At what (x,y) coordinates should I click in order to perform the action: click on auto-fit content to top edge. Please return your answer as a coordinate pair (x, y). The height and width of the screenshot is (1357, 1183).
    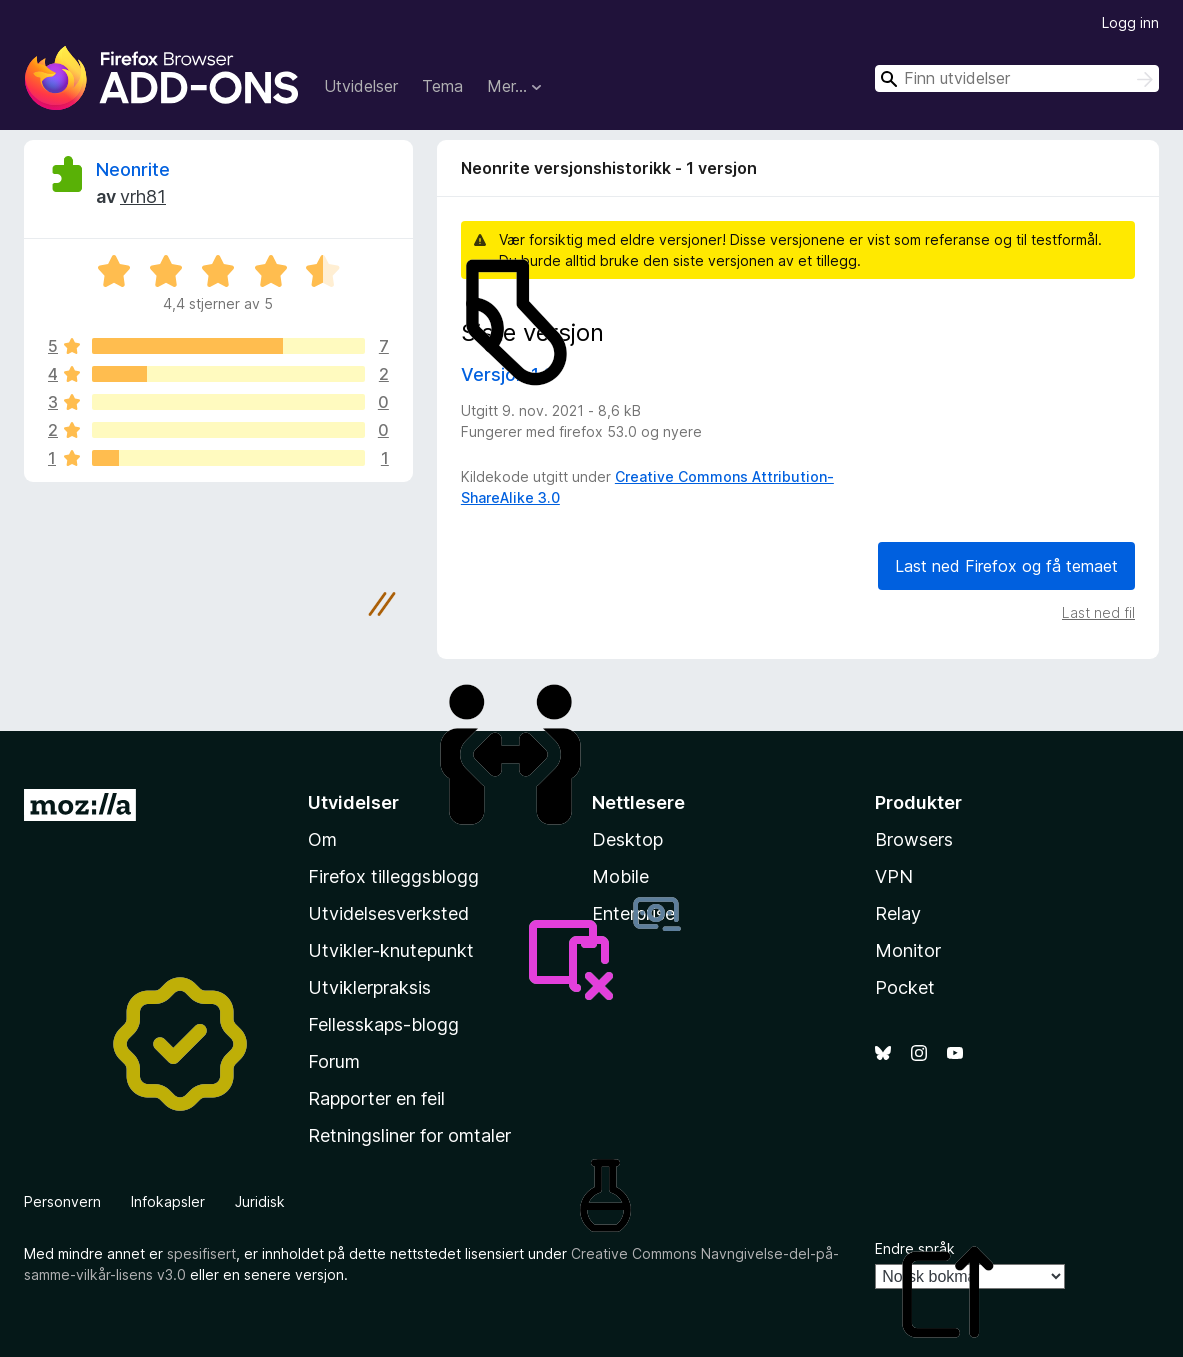
    Looking at the image, I should click on (945, 1294).